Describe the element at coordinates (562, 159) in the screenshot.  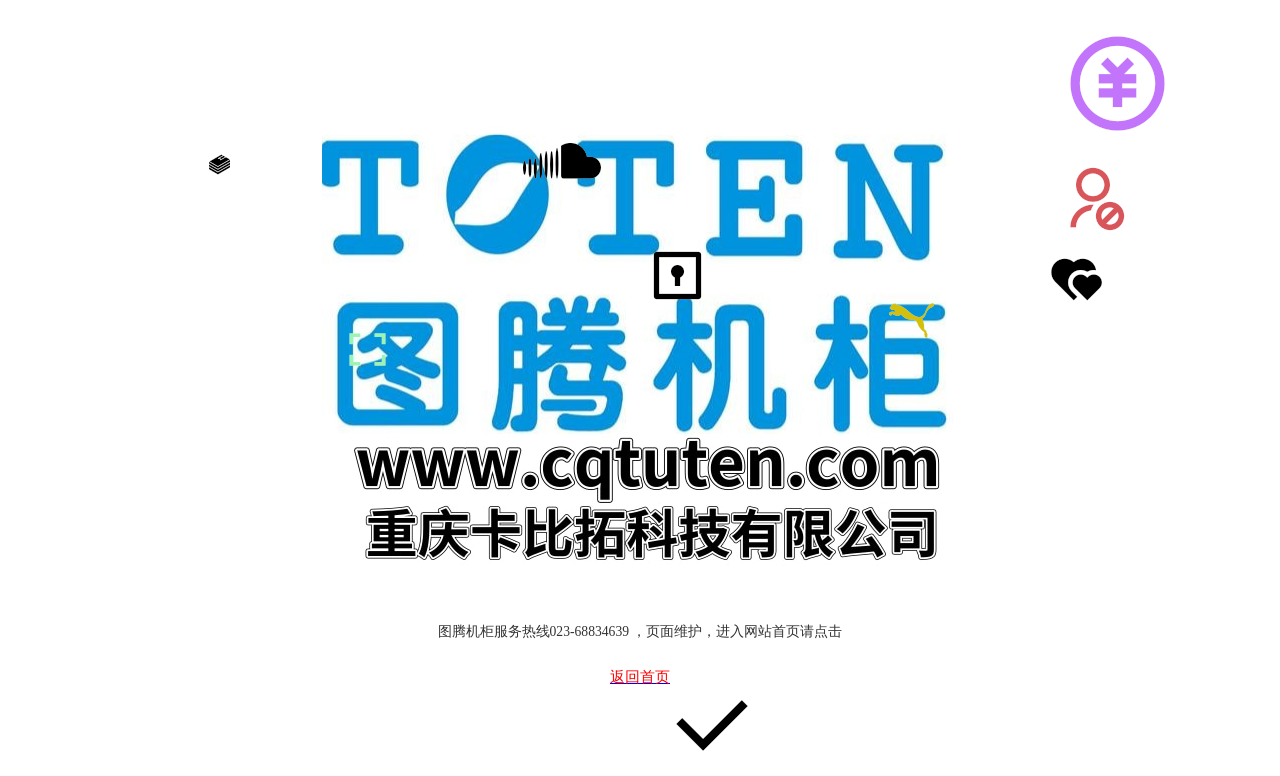
I see `open soundcloud app` at that location.